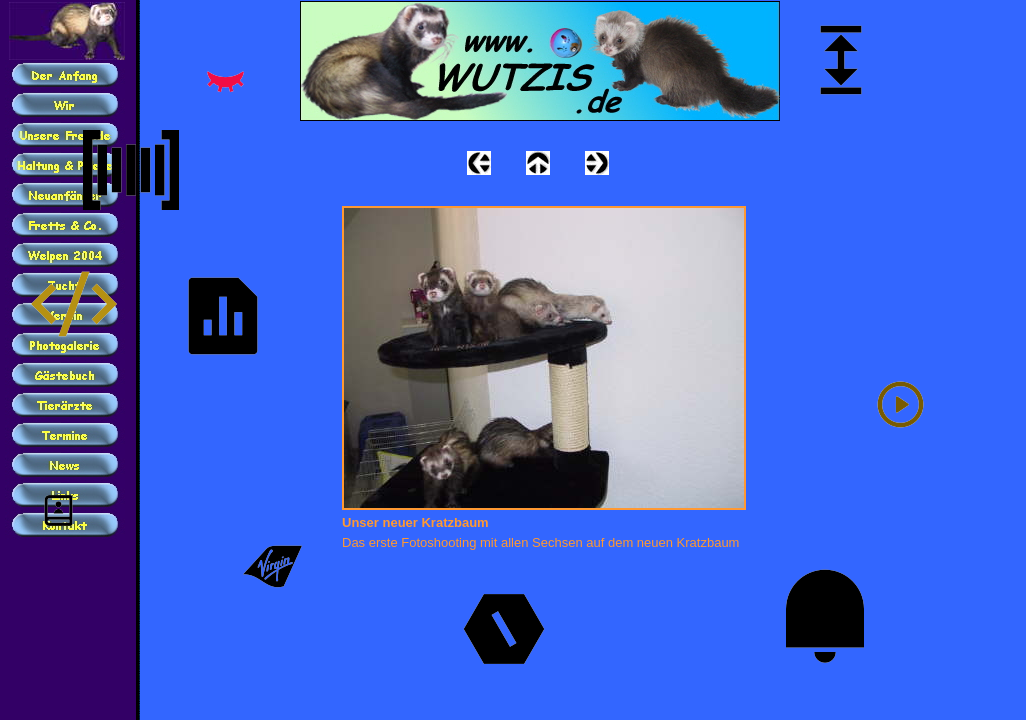  Describe the element at coordinates (900, 404) in the screenshot. I see `play media or video content` at that location.